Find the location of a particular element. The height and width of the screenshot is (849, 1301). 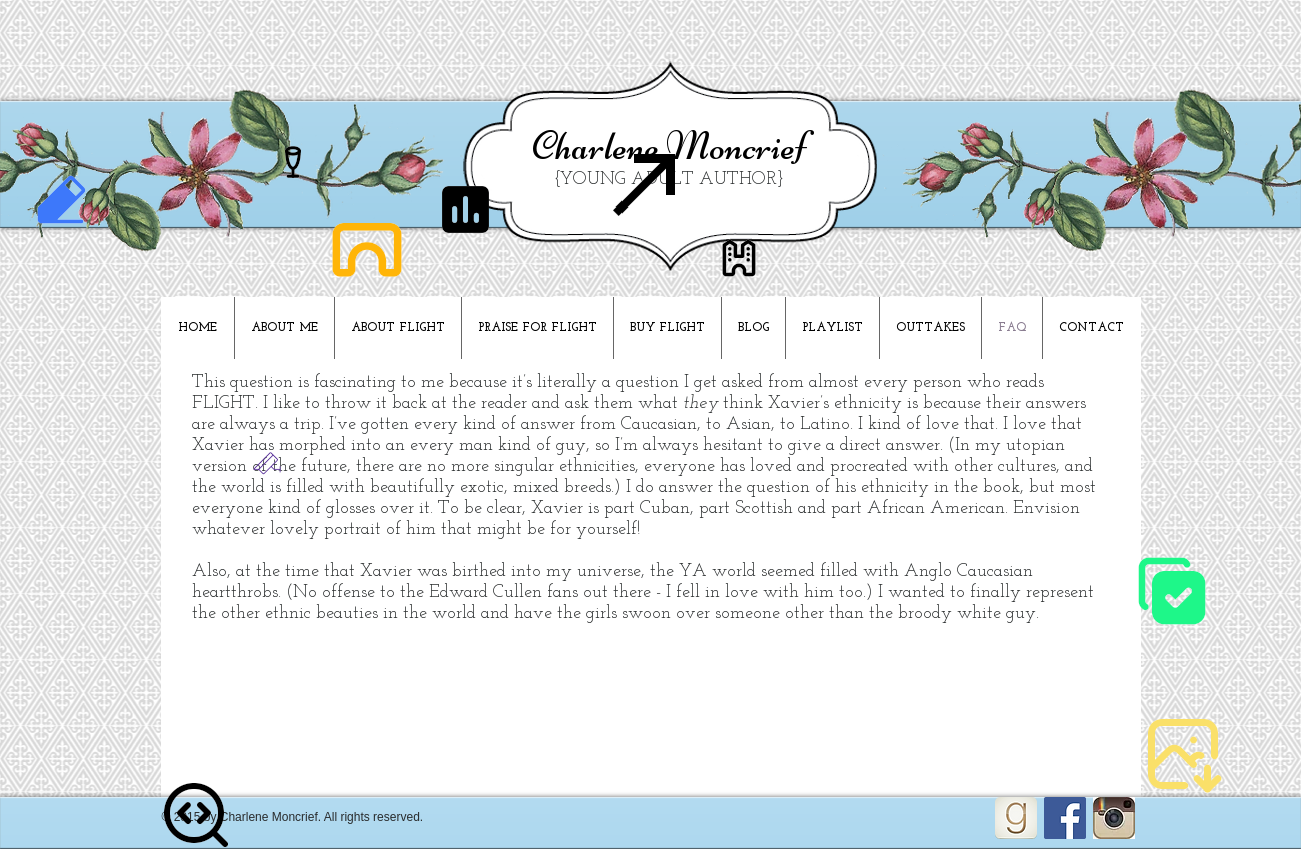

celebrate an achievement or milestone is located at coordinates (293, 162).